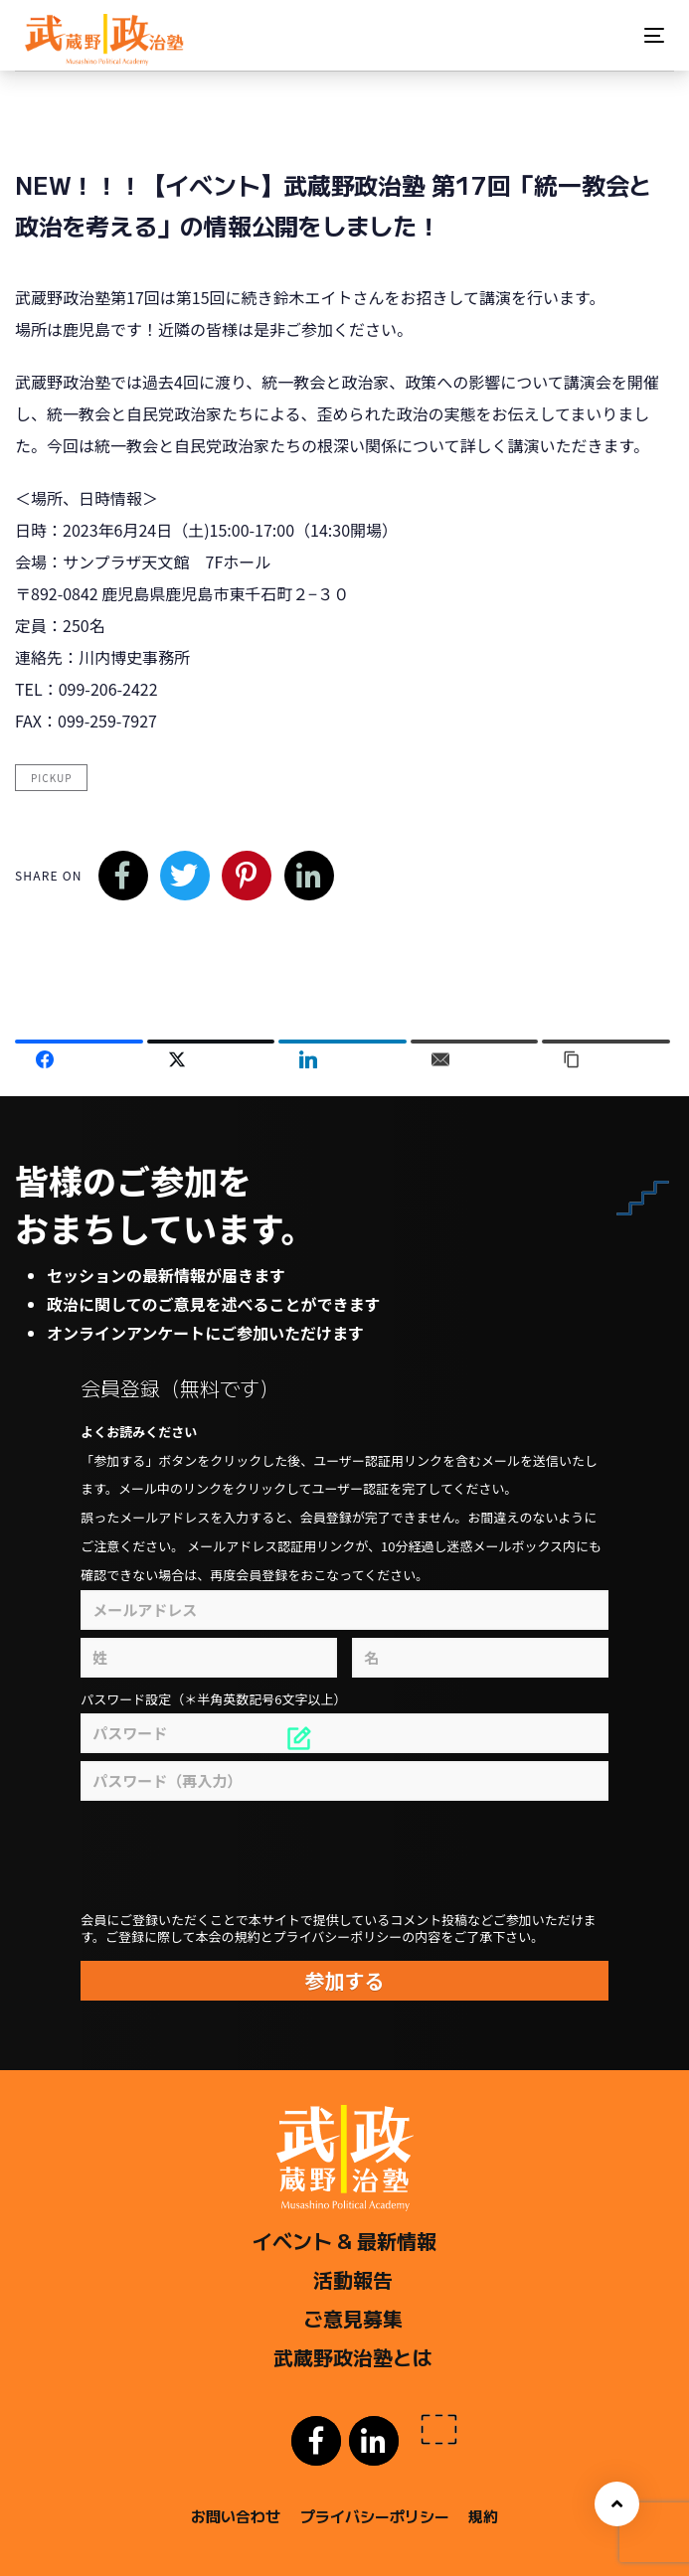  I want to click on select or define a region, so click(438, 2429).